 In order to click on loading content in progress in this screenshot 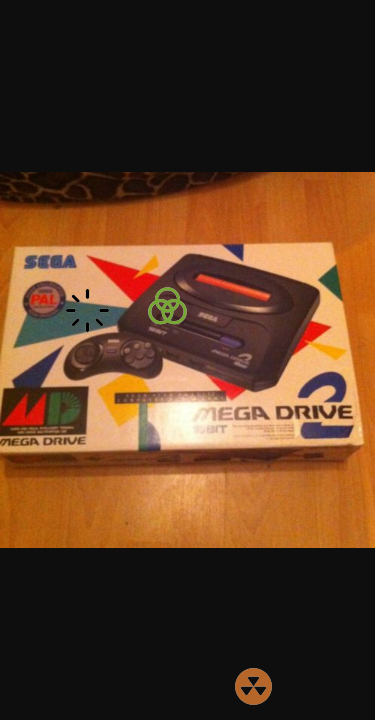, I will do `click(87, 310)`.